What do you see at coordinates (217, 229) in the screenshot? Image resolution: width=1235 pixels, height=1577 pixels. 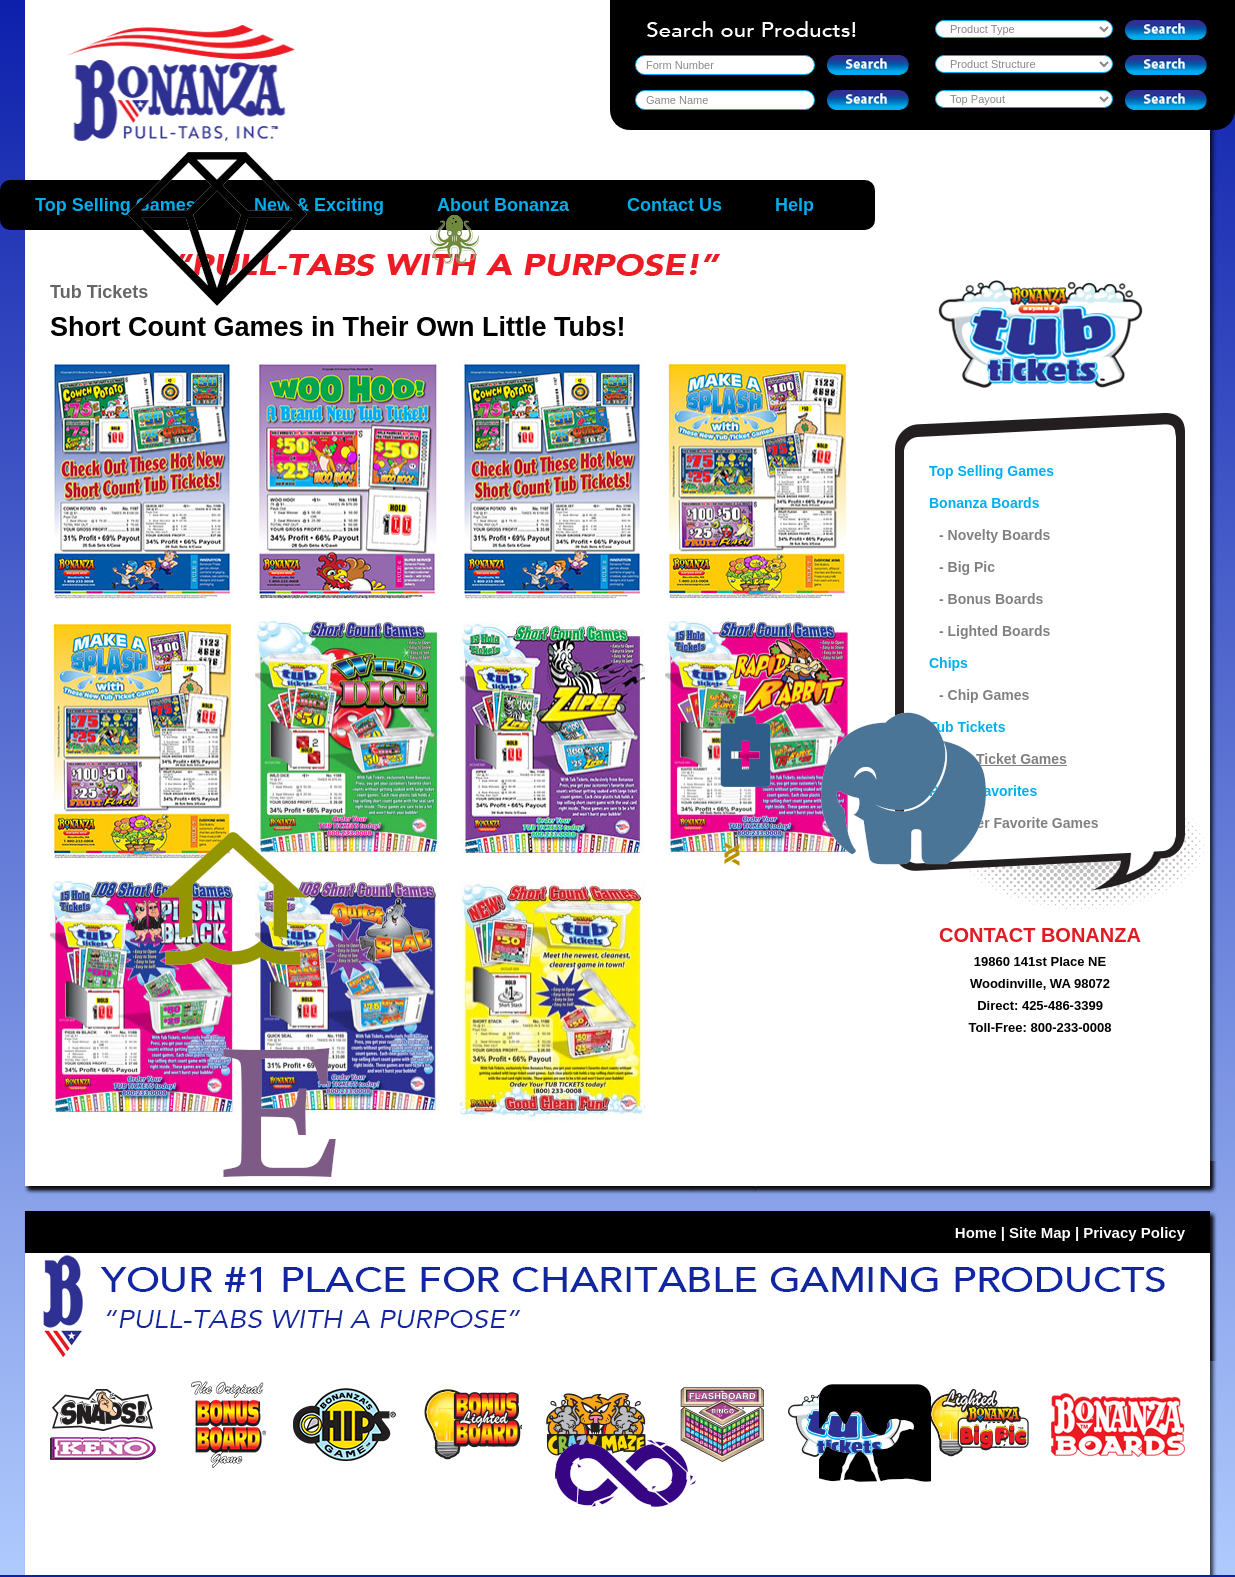 I see `data.ai company logo` at bounding box center [217, 229].